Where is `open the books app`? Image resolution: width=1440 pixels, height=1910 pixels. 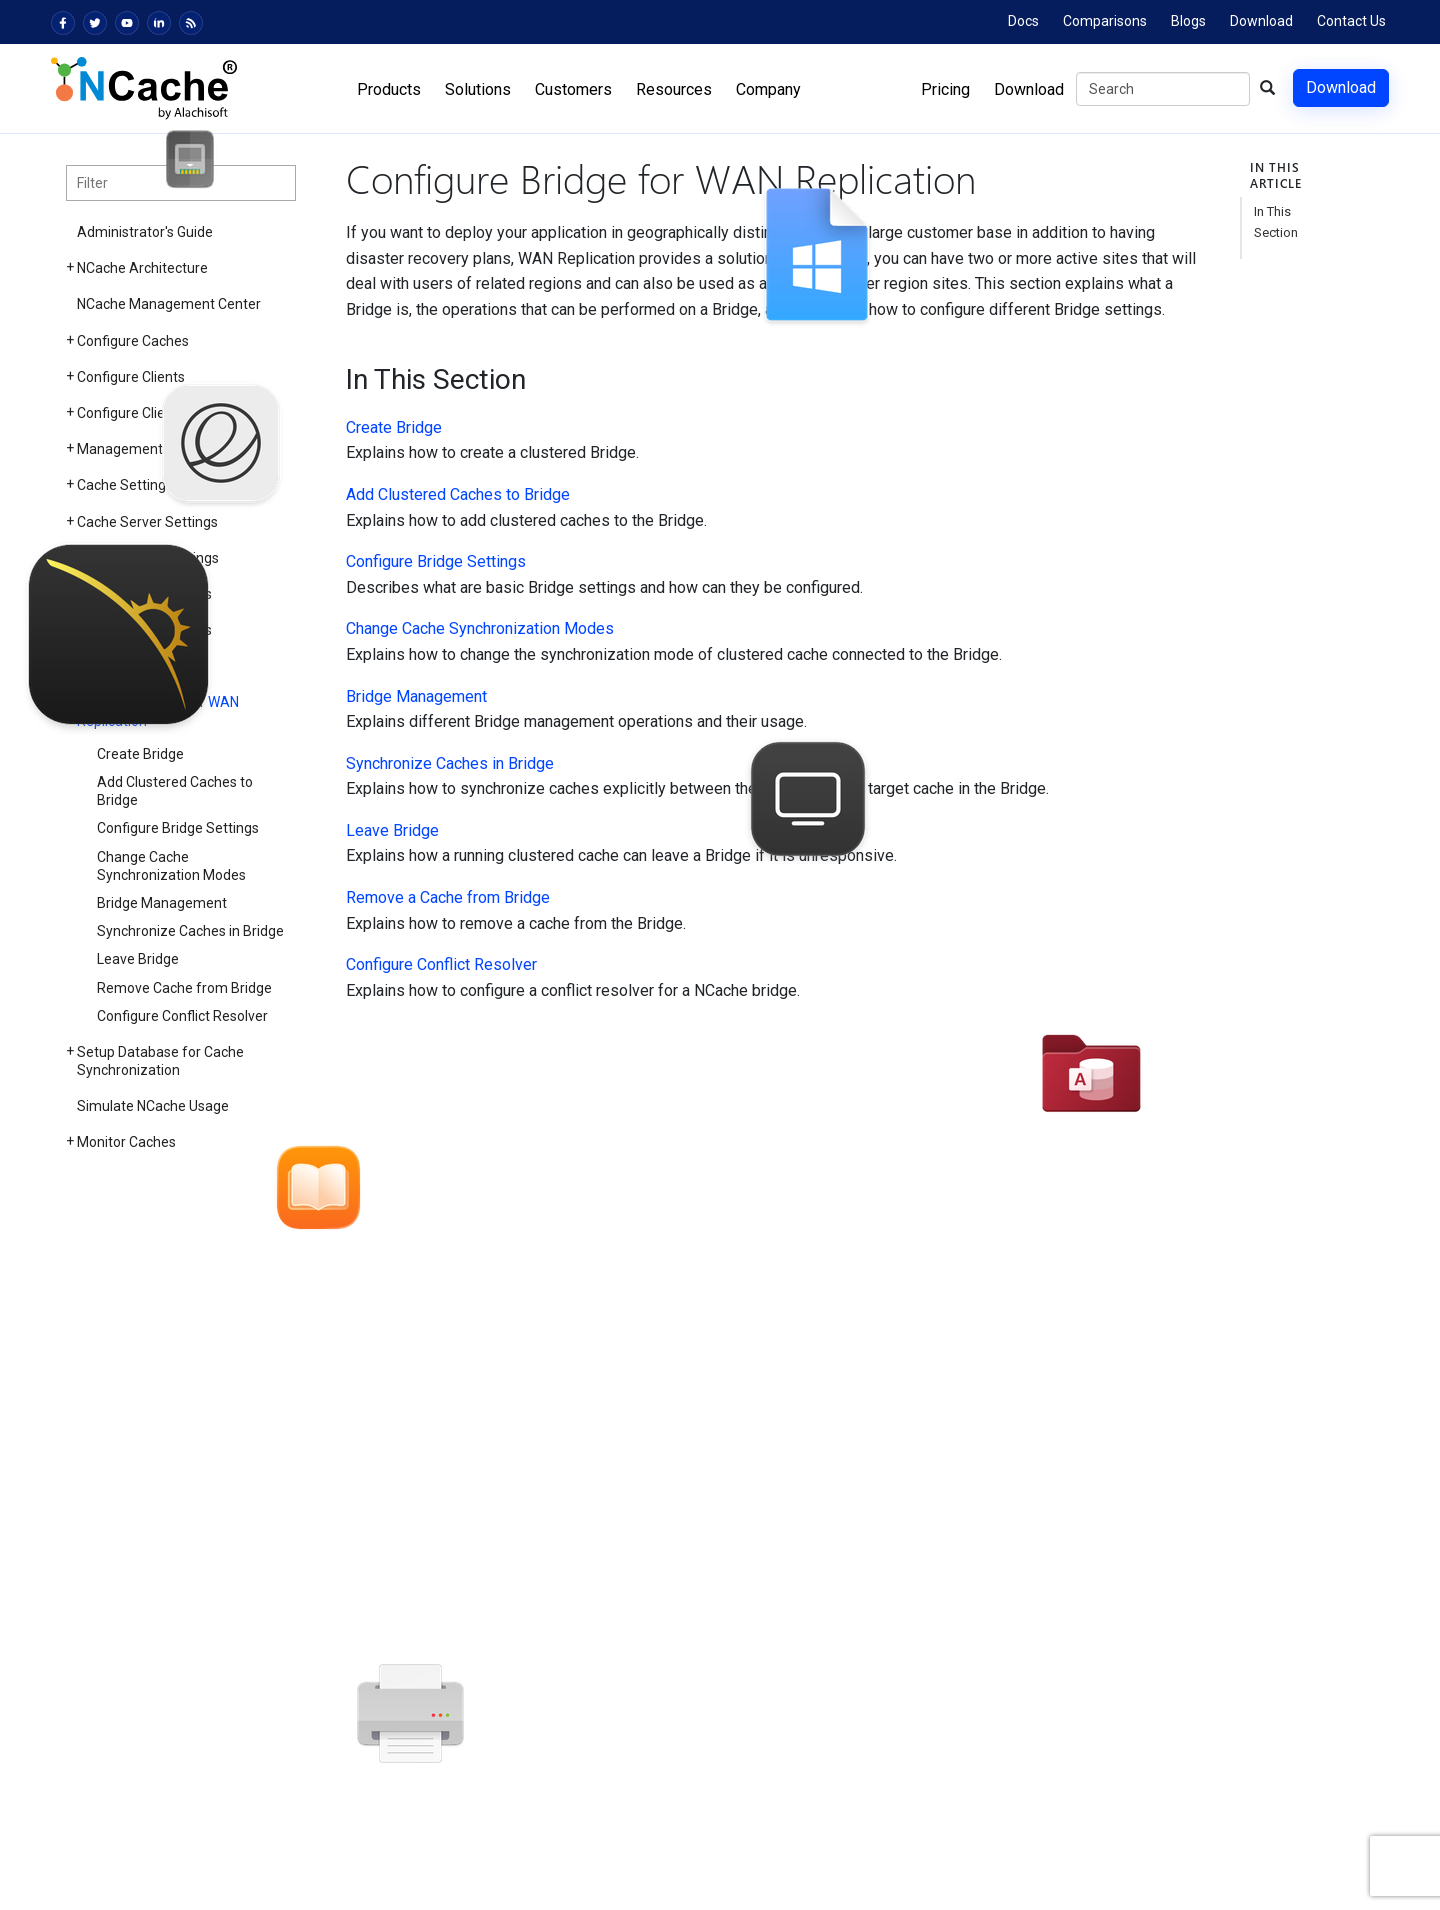 open the books app is located at coordinates (318, 1187).